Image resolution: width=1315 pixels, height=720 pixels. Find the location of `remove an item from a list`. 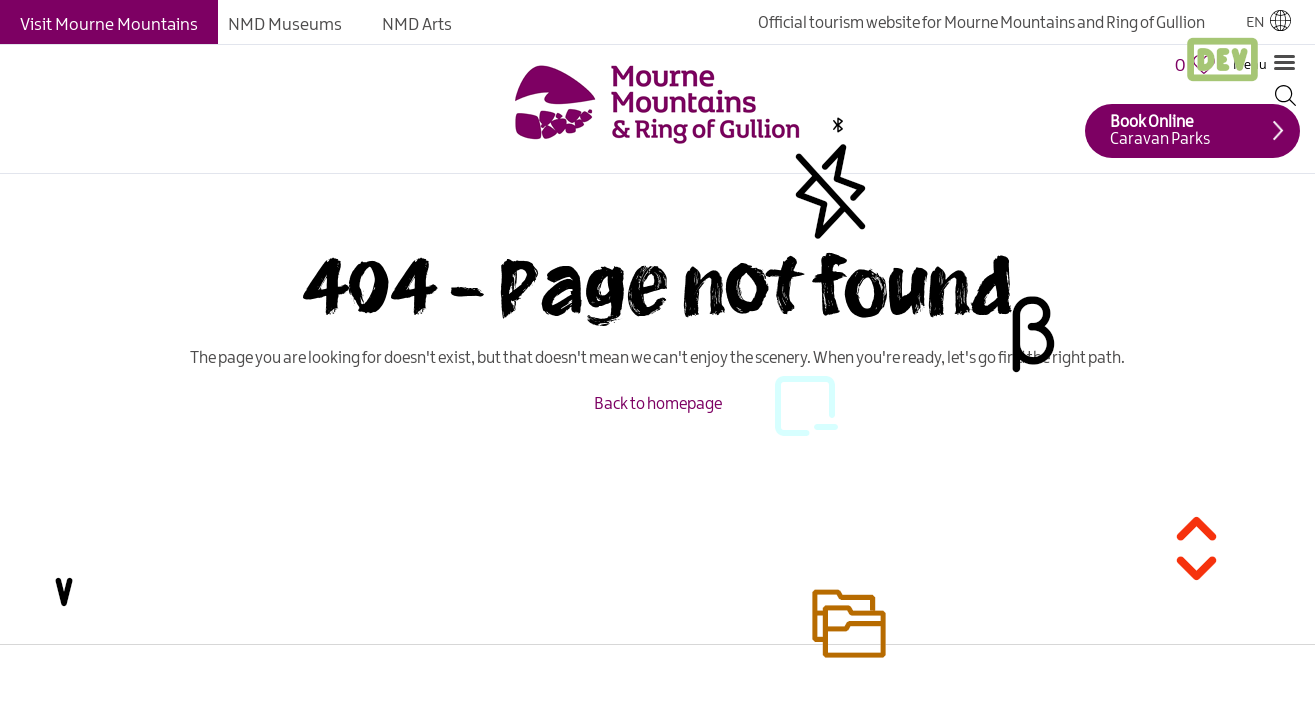

remove an item from a list is located at coordinates (805, 406).